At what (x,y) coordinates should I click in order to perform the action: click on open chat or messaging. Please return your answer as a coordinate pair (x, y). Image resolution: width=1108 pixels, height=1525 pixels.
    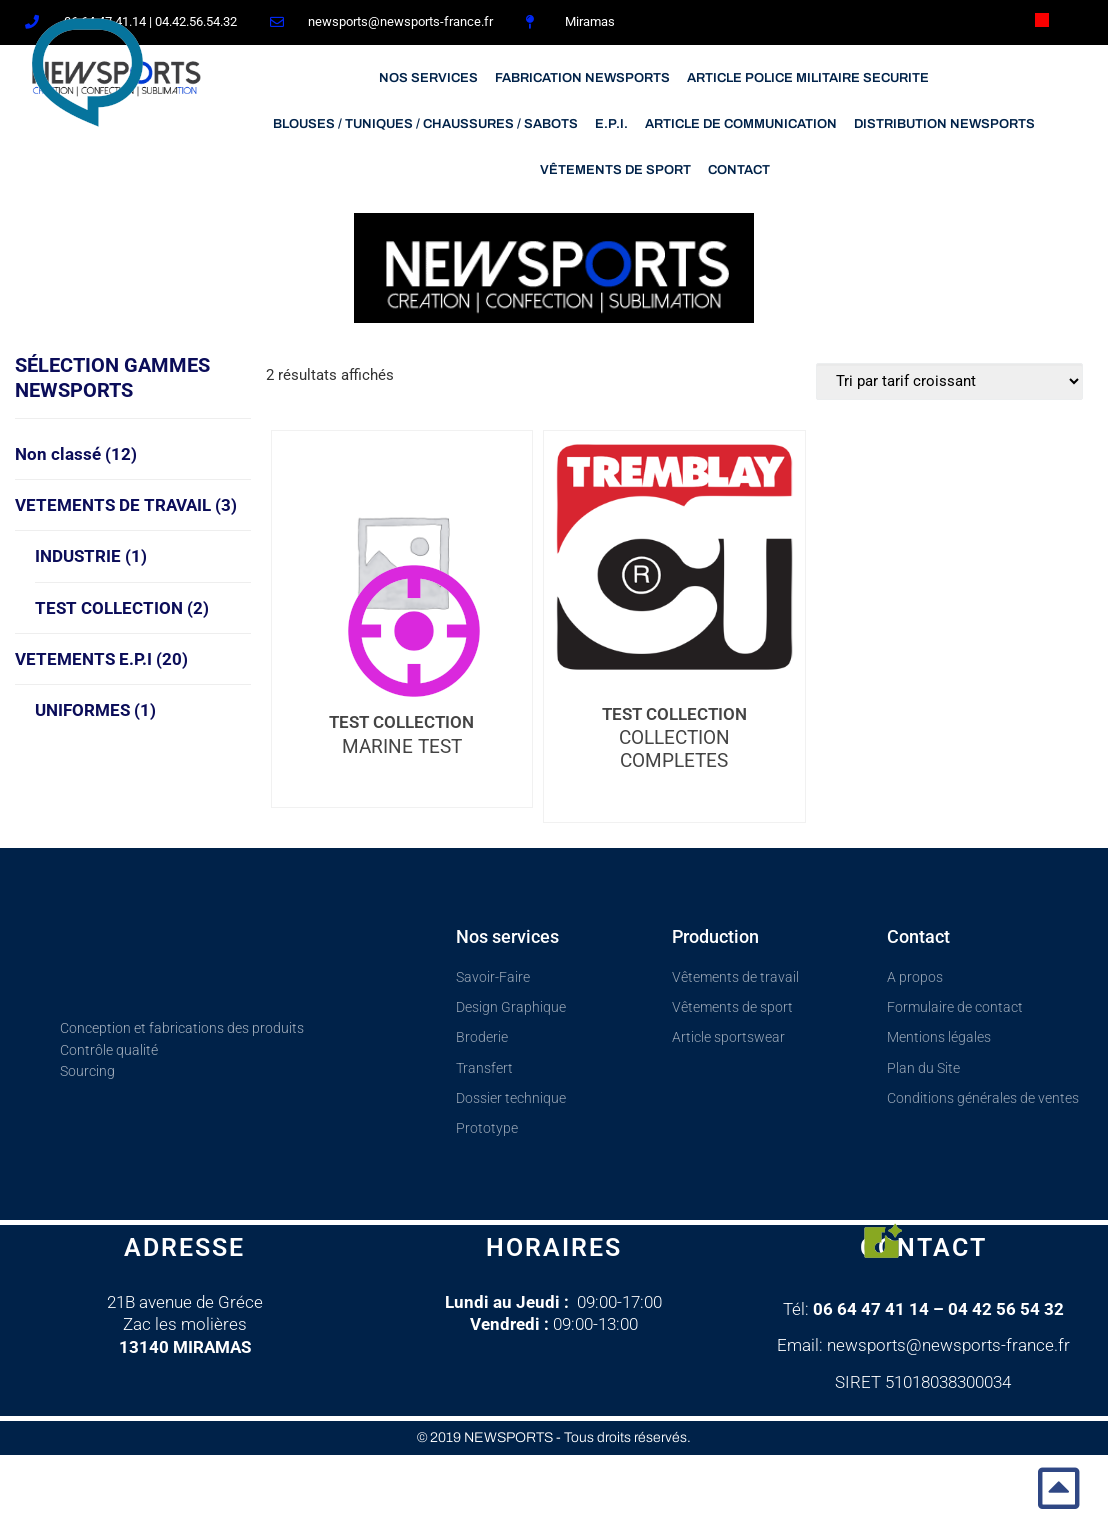
    Looking at the image, I should click on (87, 68).